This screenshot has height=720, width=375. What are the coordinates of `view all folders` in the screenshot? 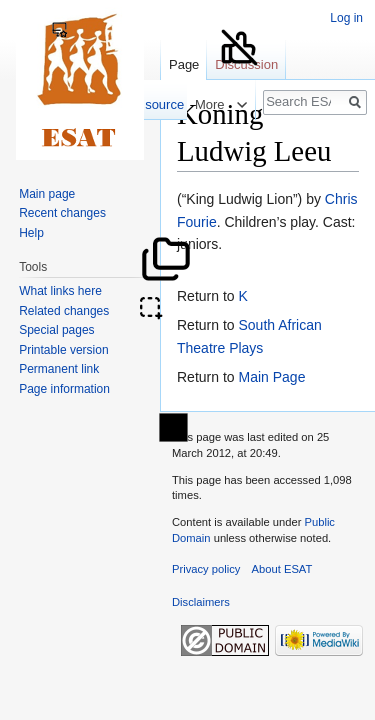 It's located at (166, 259).